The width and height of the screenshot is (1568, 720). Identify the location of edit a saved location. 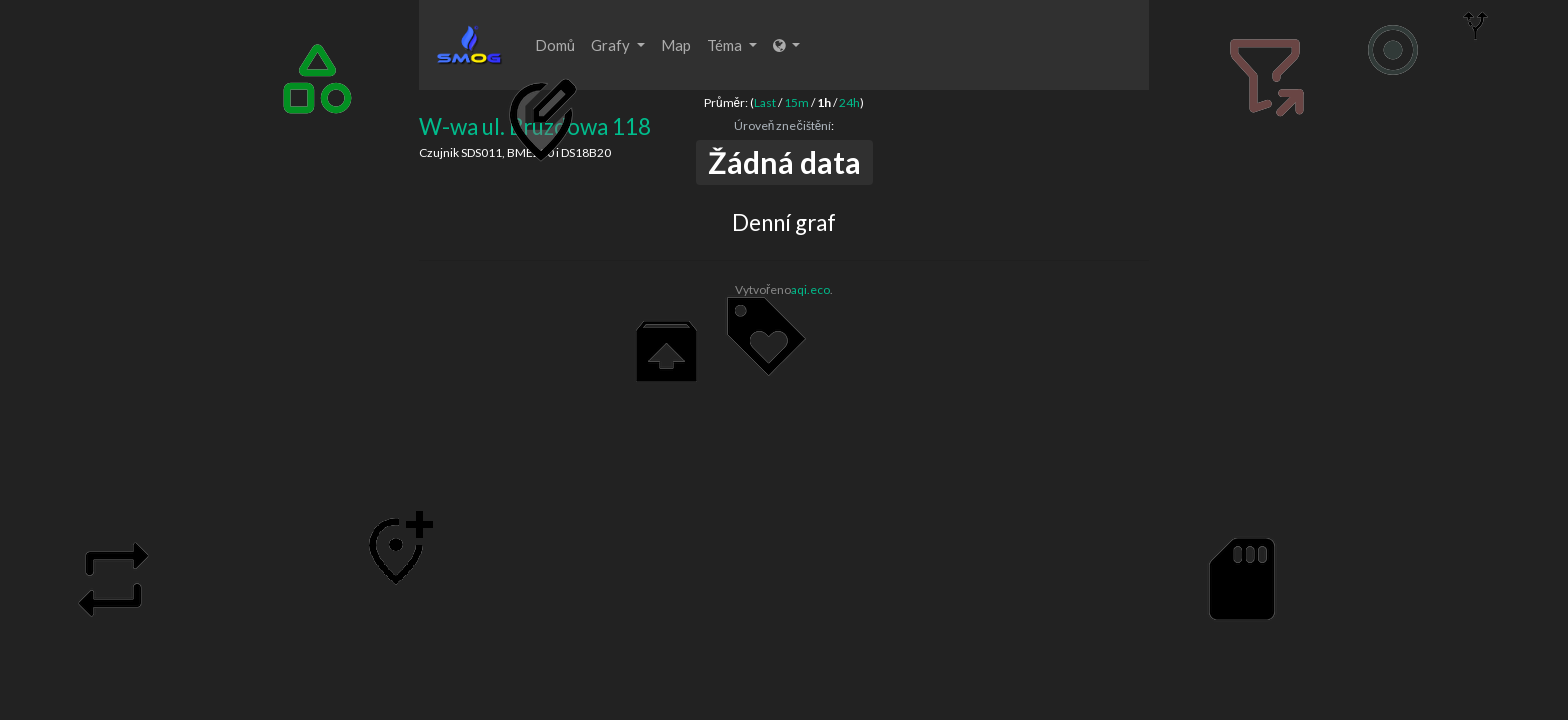
(541, 122).